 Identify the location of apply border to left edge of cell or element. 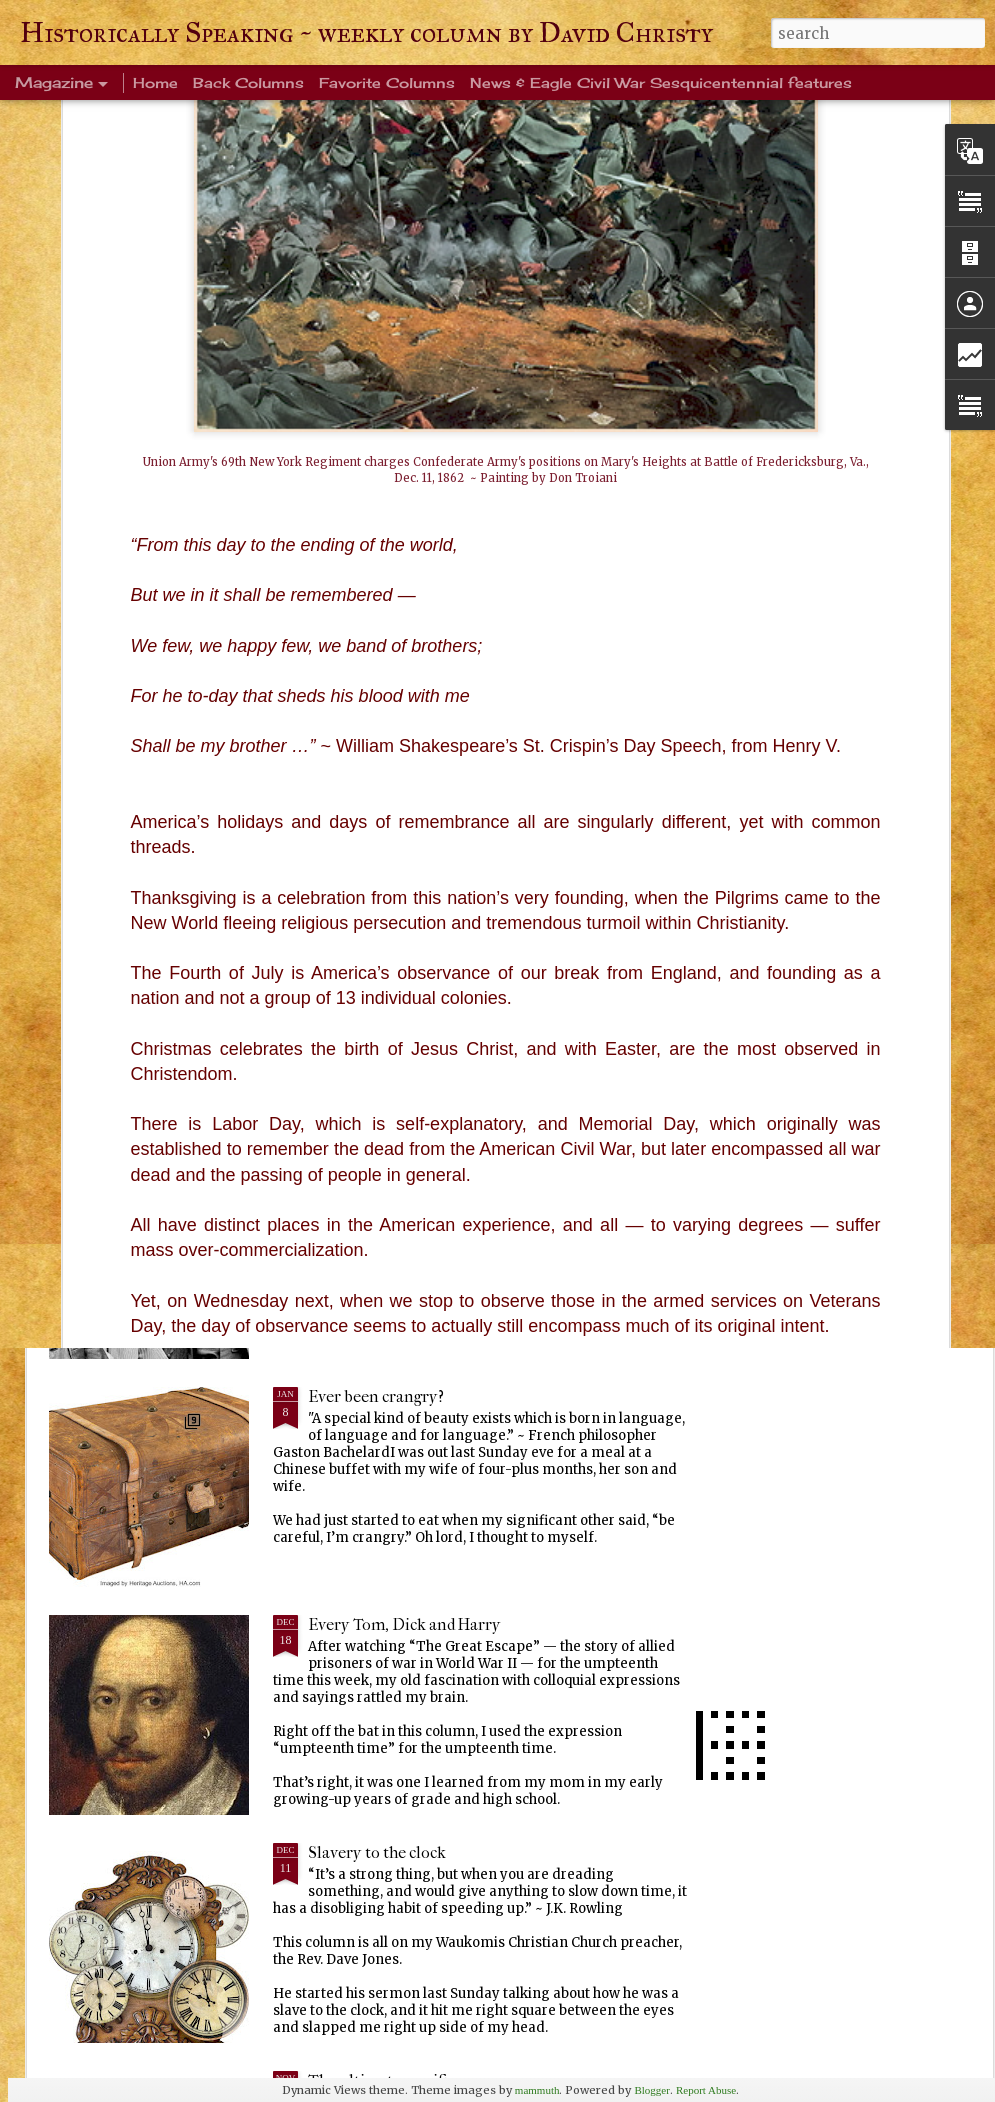
(730, 1745).